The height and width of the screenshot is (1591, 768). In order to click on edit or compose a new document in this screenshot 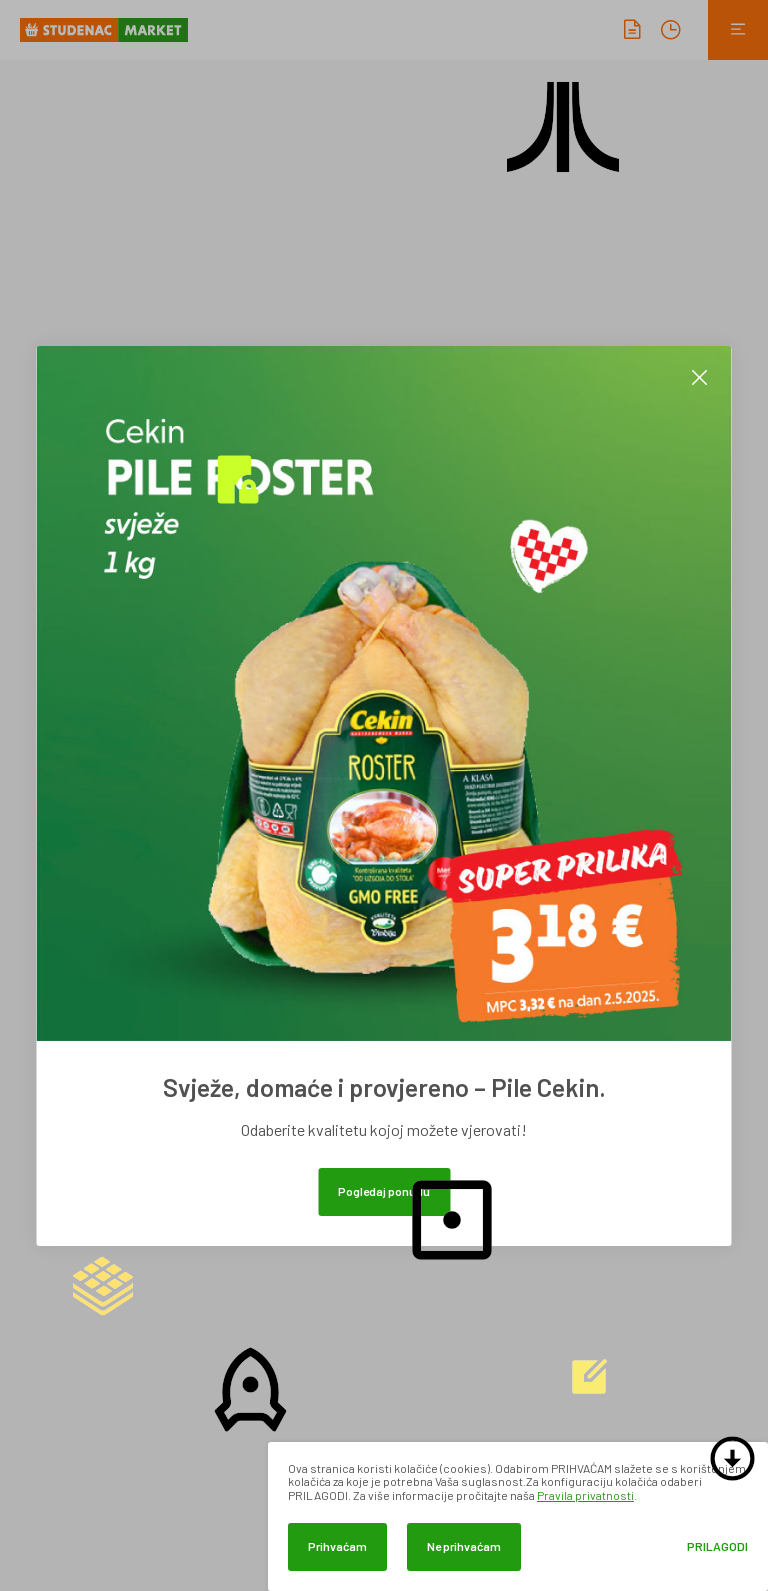, I will do `click(589, 1377)`.